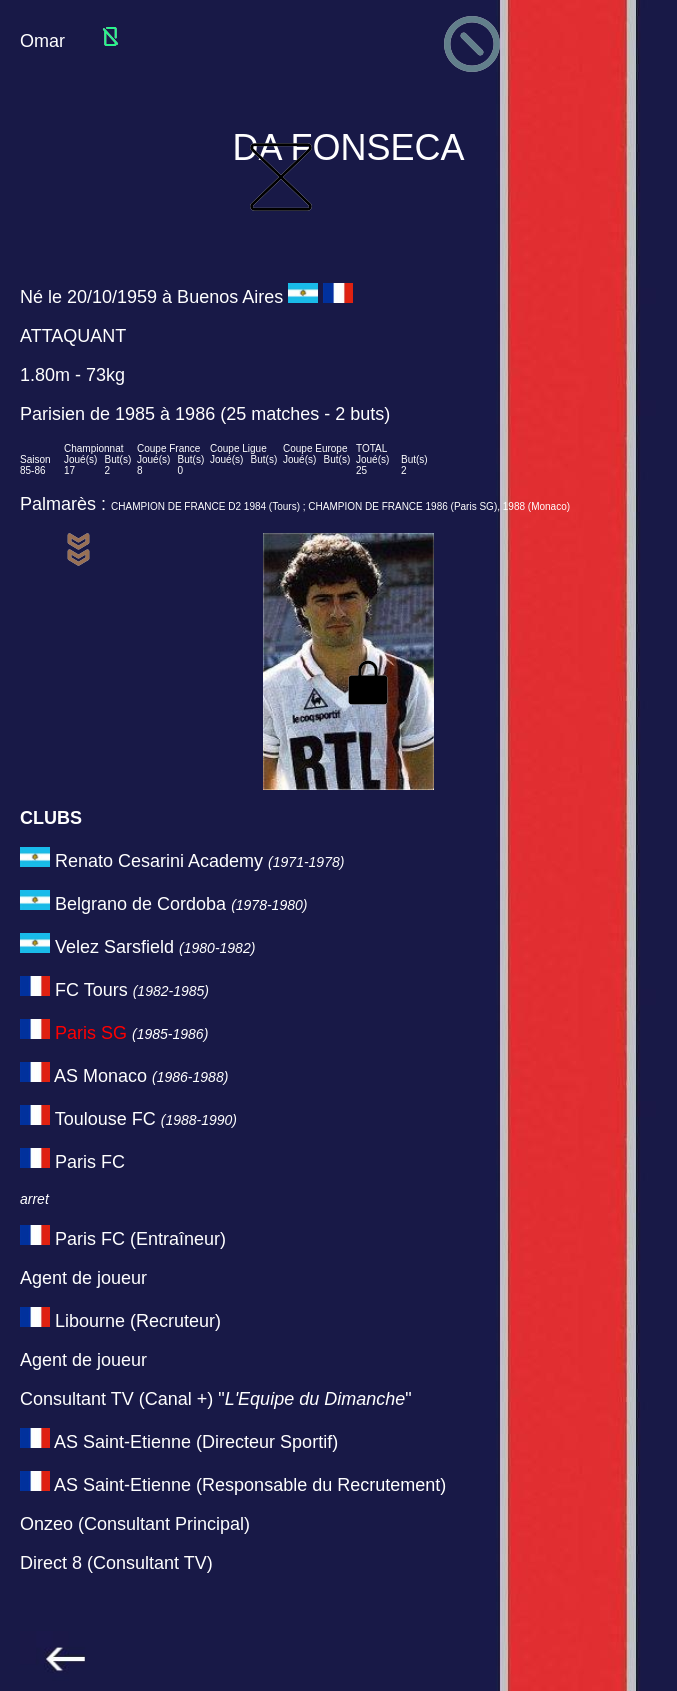 This screenshot has height=1691, width=677. I want to click on indicates a prohibited or restricted action, so click(472, 44).